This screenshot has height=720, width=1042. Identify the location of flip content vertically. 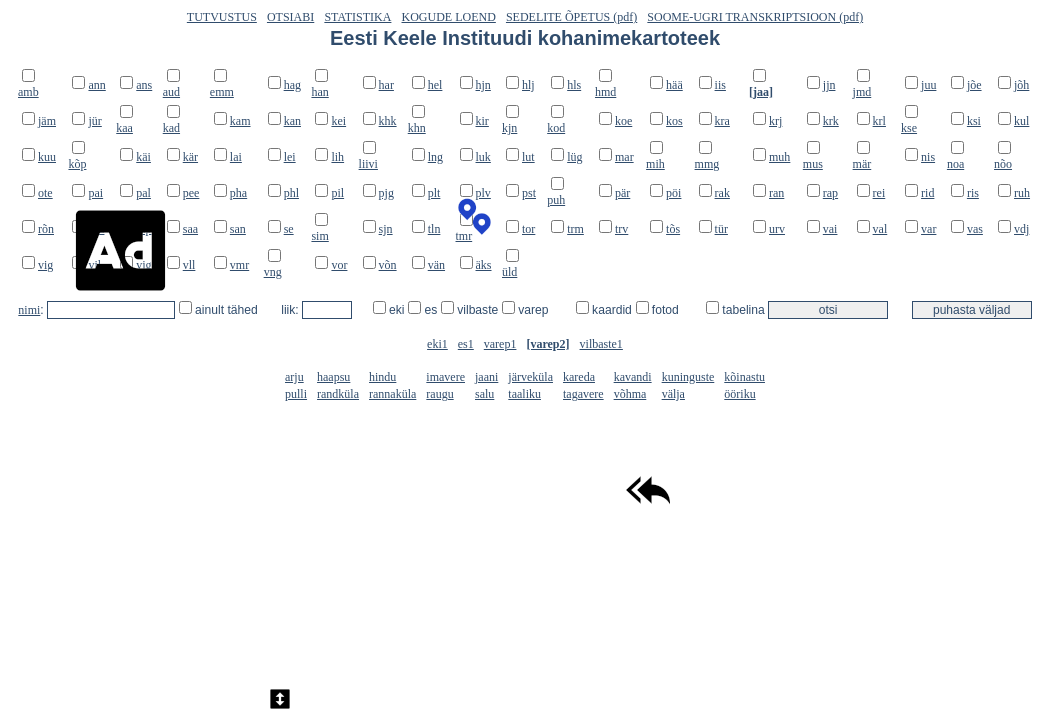
(280, 699).